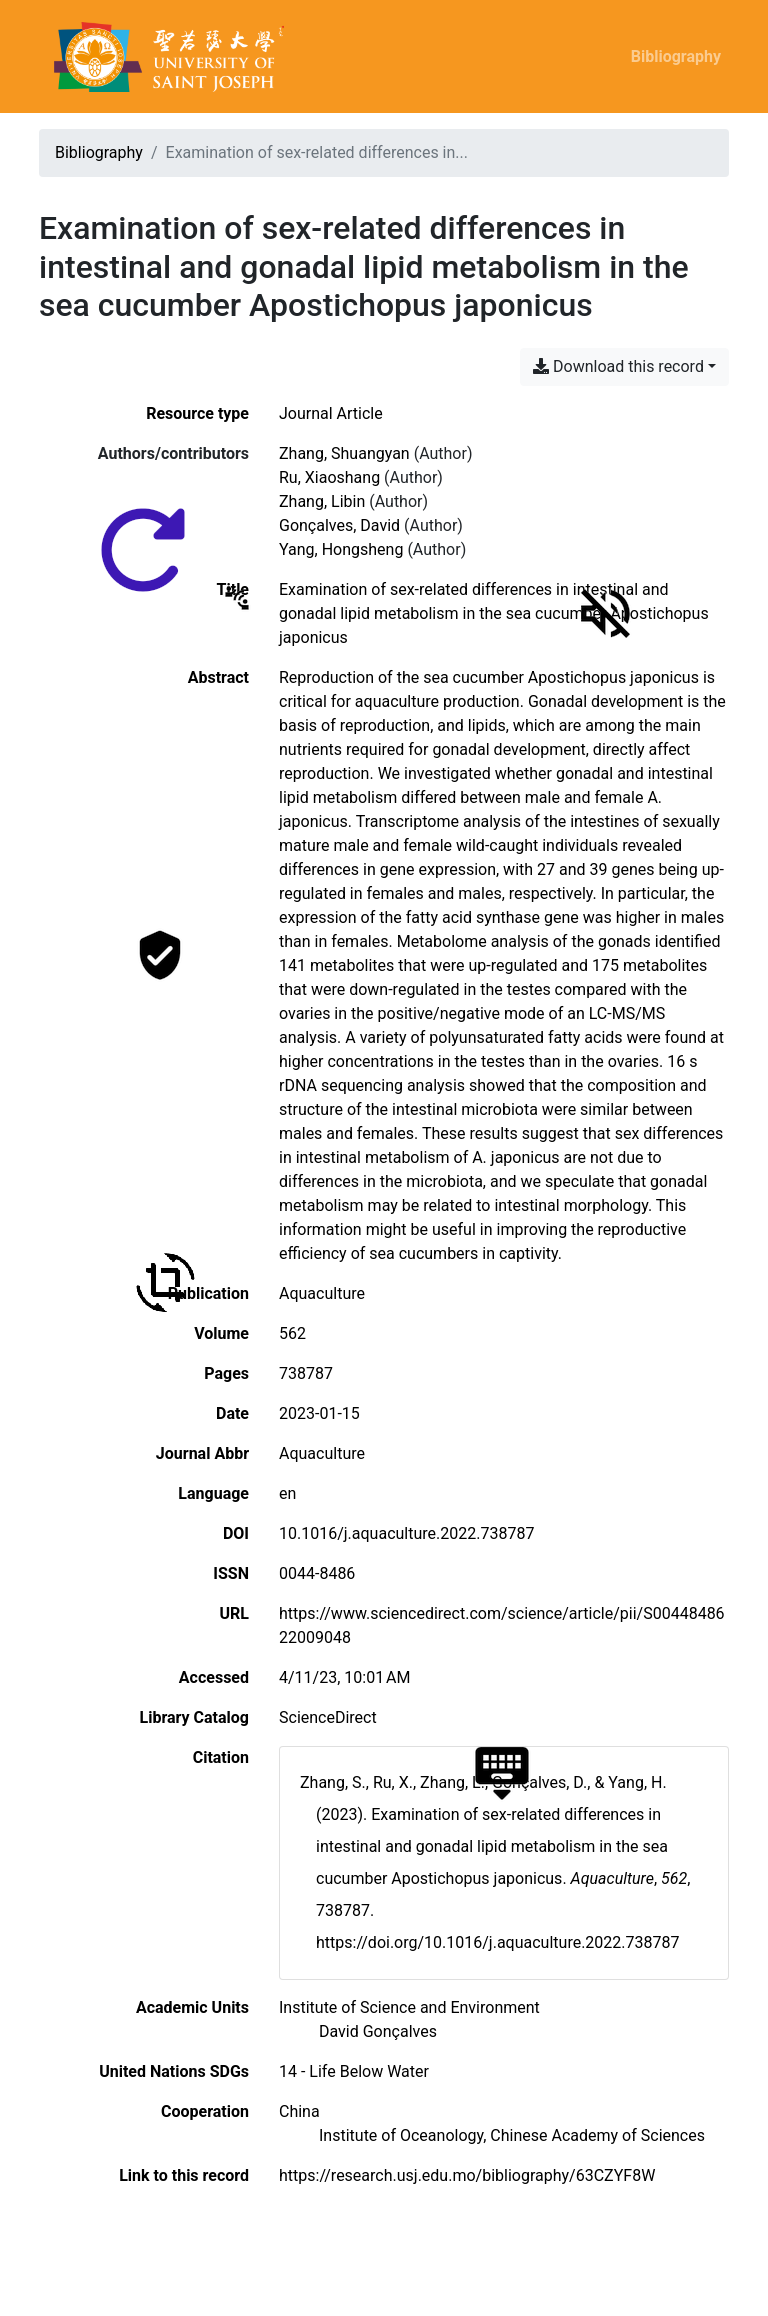 The image size is (768, 2316). I want to click on indicates a verified or trusted user account, so click(160, 955).